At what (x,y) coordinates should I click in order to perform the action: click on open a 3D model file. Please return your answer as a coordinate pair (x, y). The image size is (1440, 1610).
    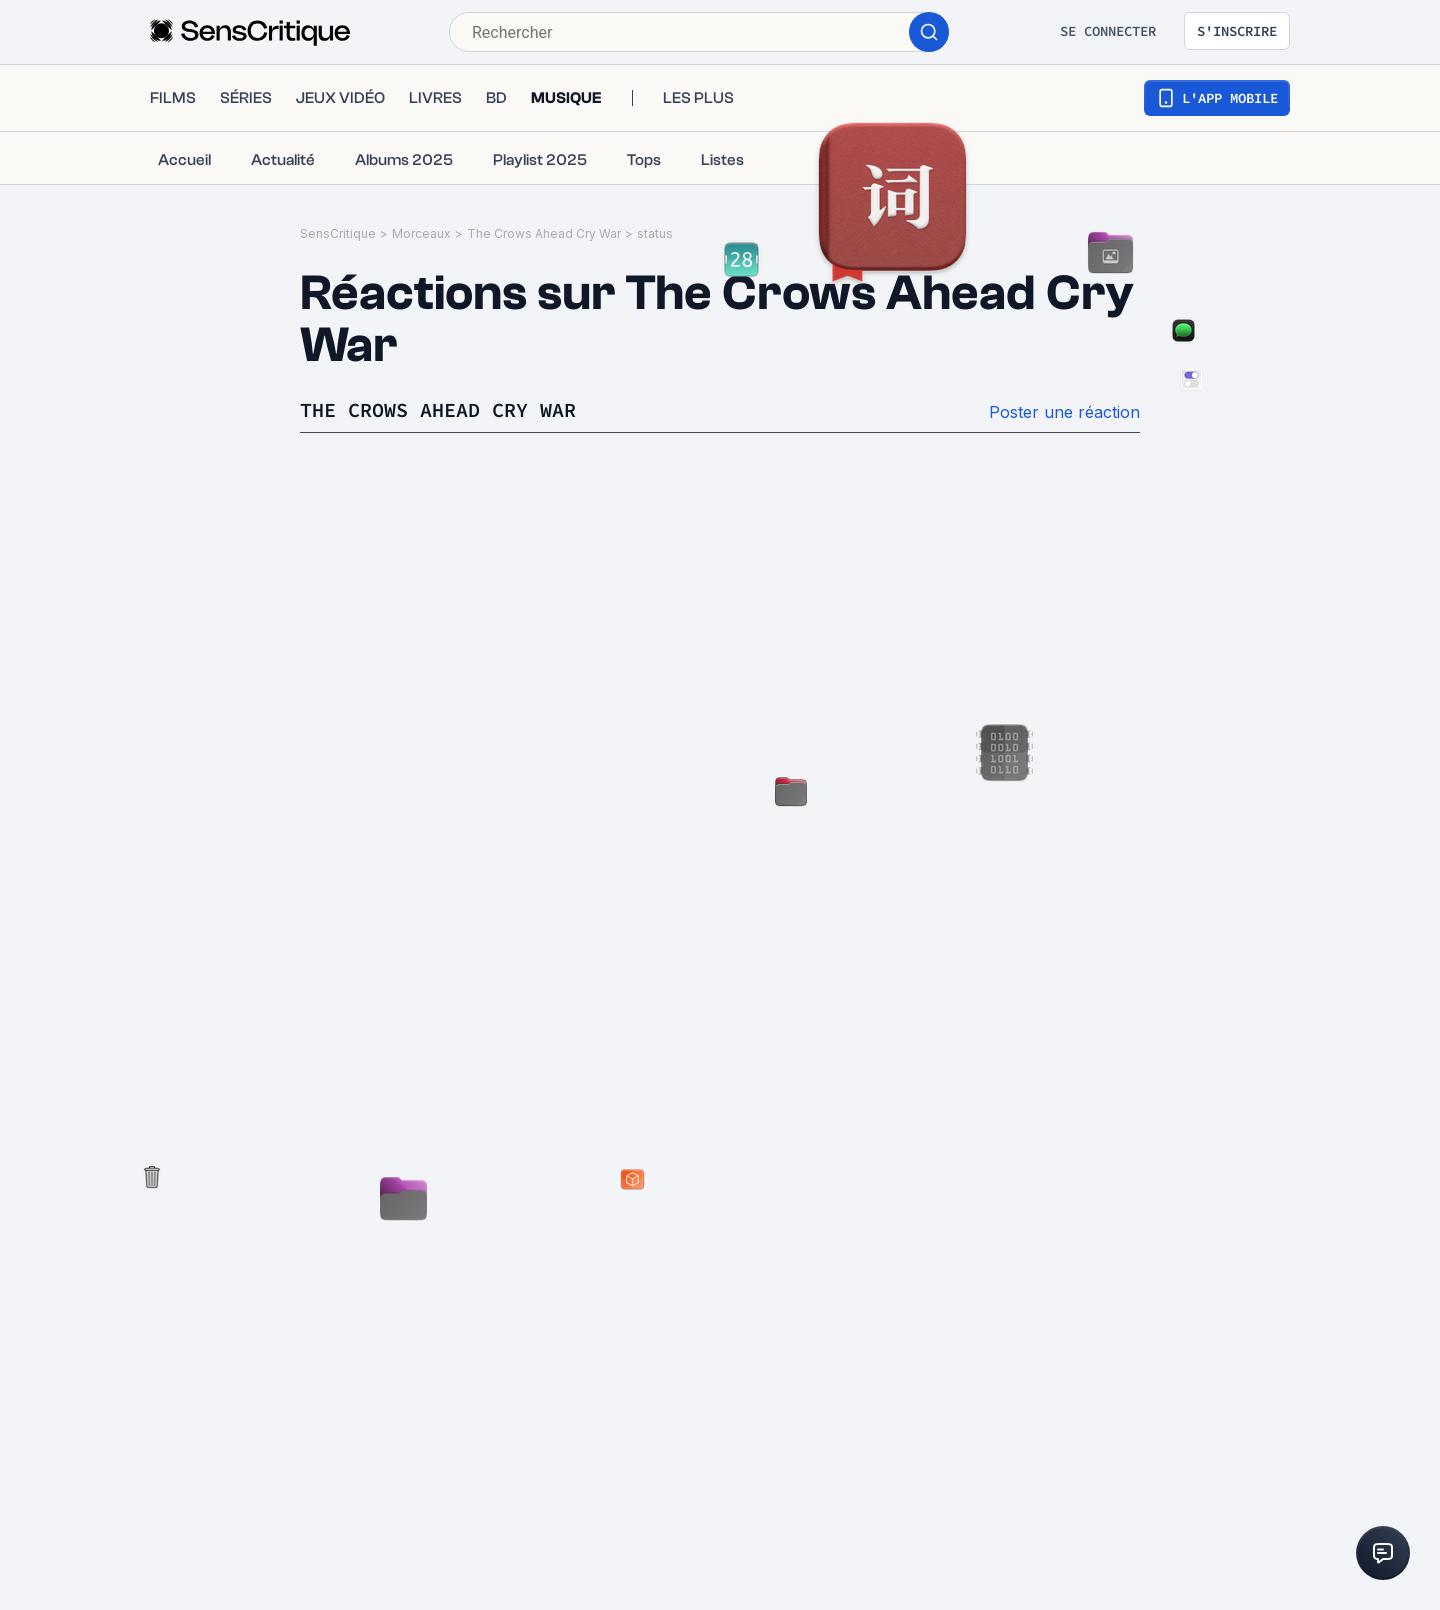
    Looking at the image, I should click on (632, 1178).